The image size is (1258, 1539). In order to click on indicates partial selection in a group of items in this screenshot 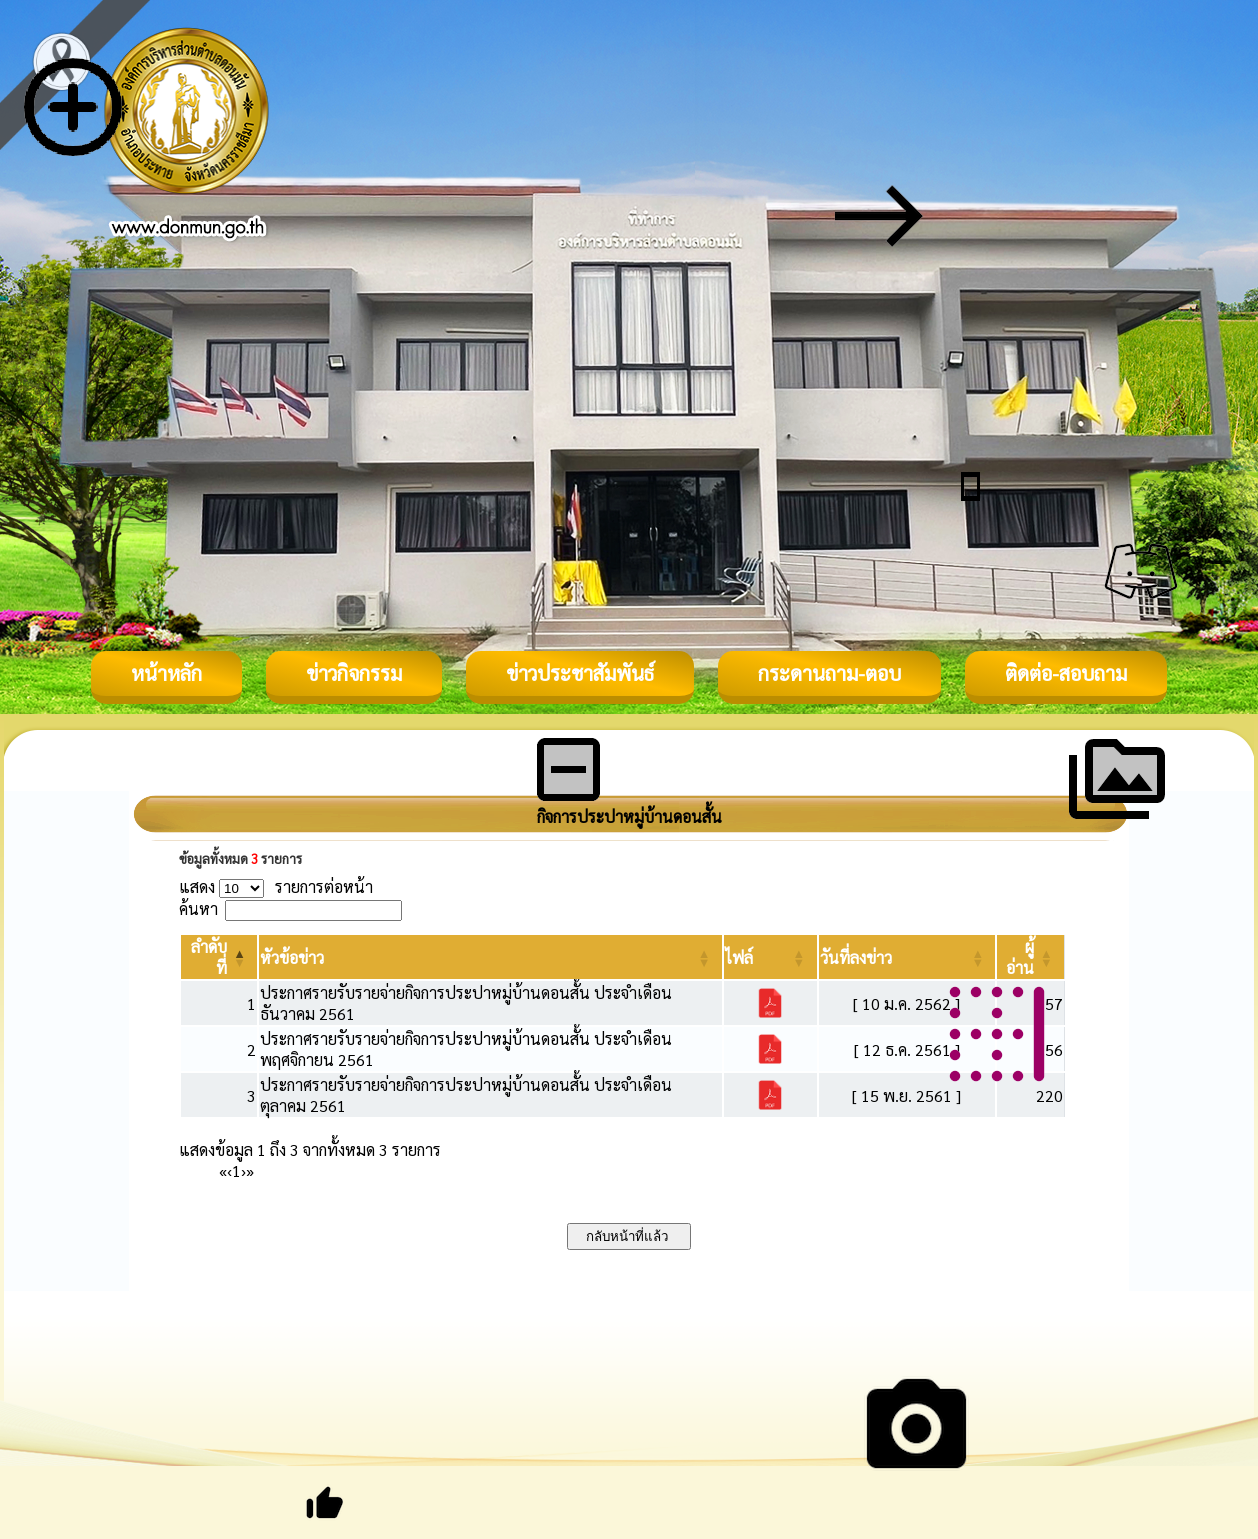, I will do `click(568, 769)`.